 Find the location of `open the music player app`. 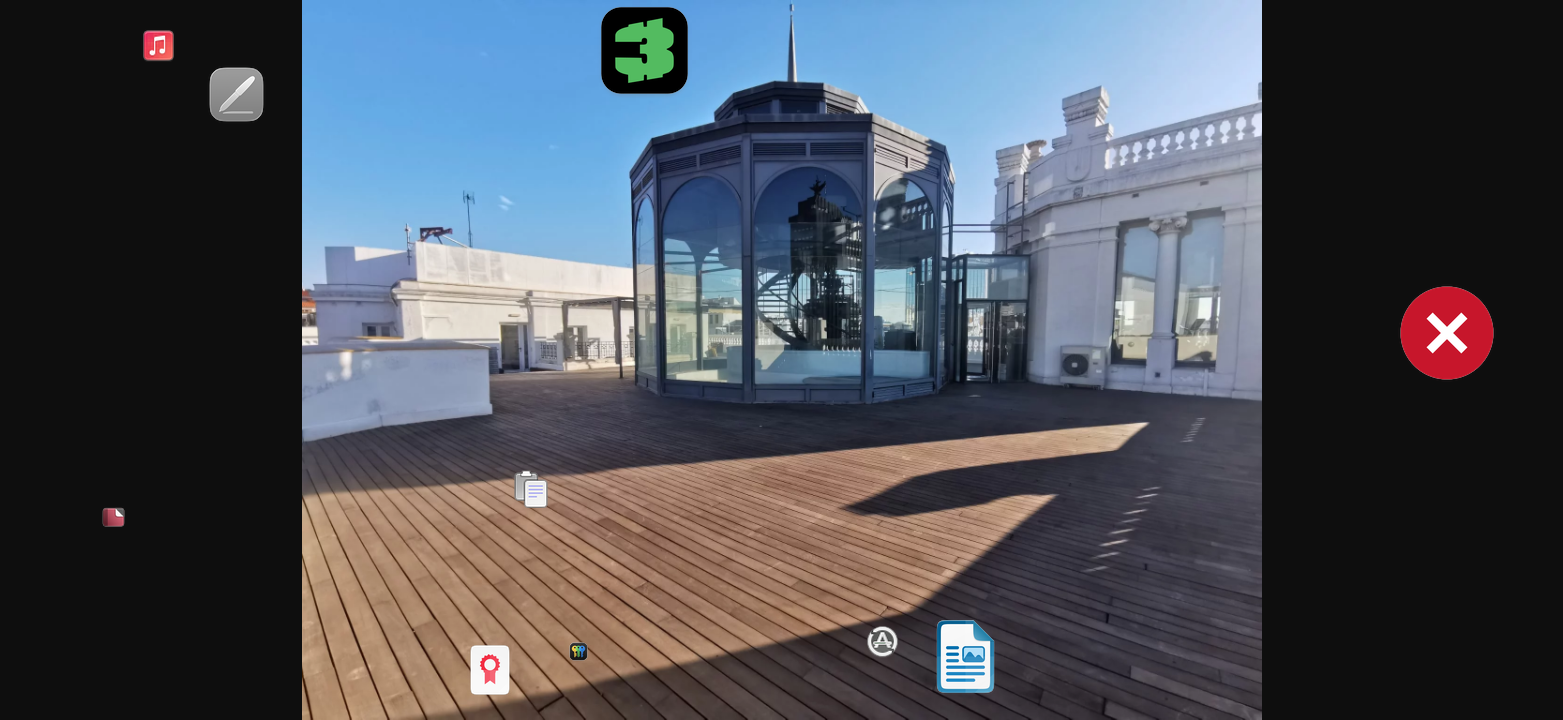

open the music player app is located at coordinates (158, 45).